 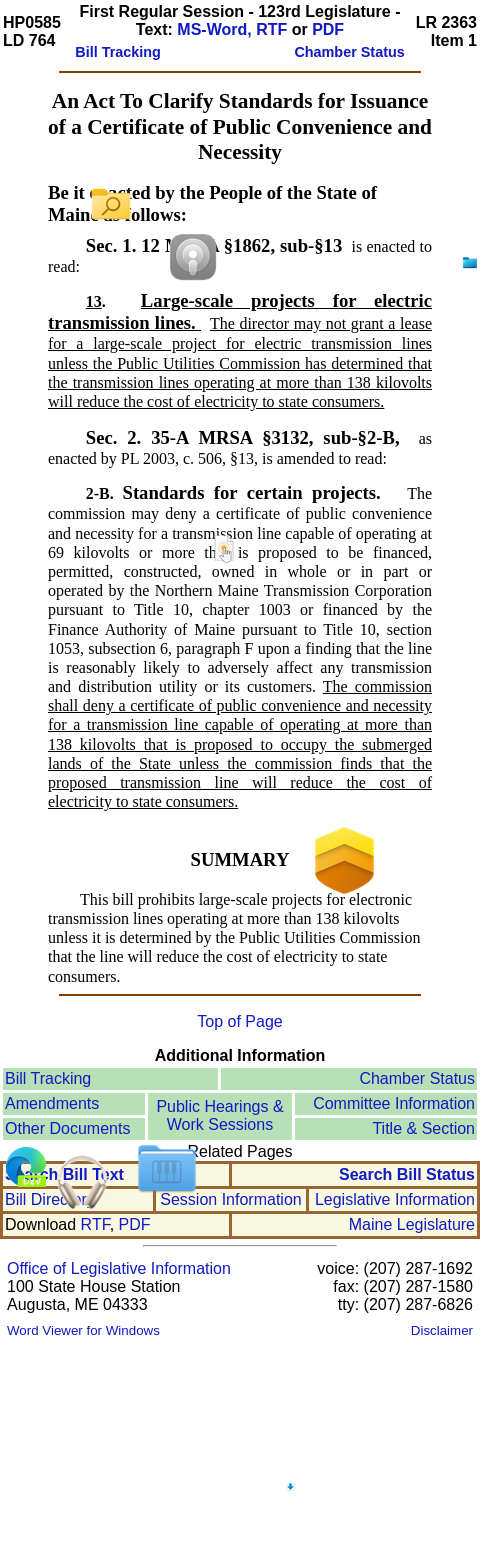 I want to click on open windows security or protection settings, so click(x=344, y=860).